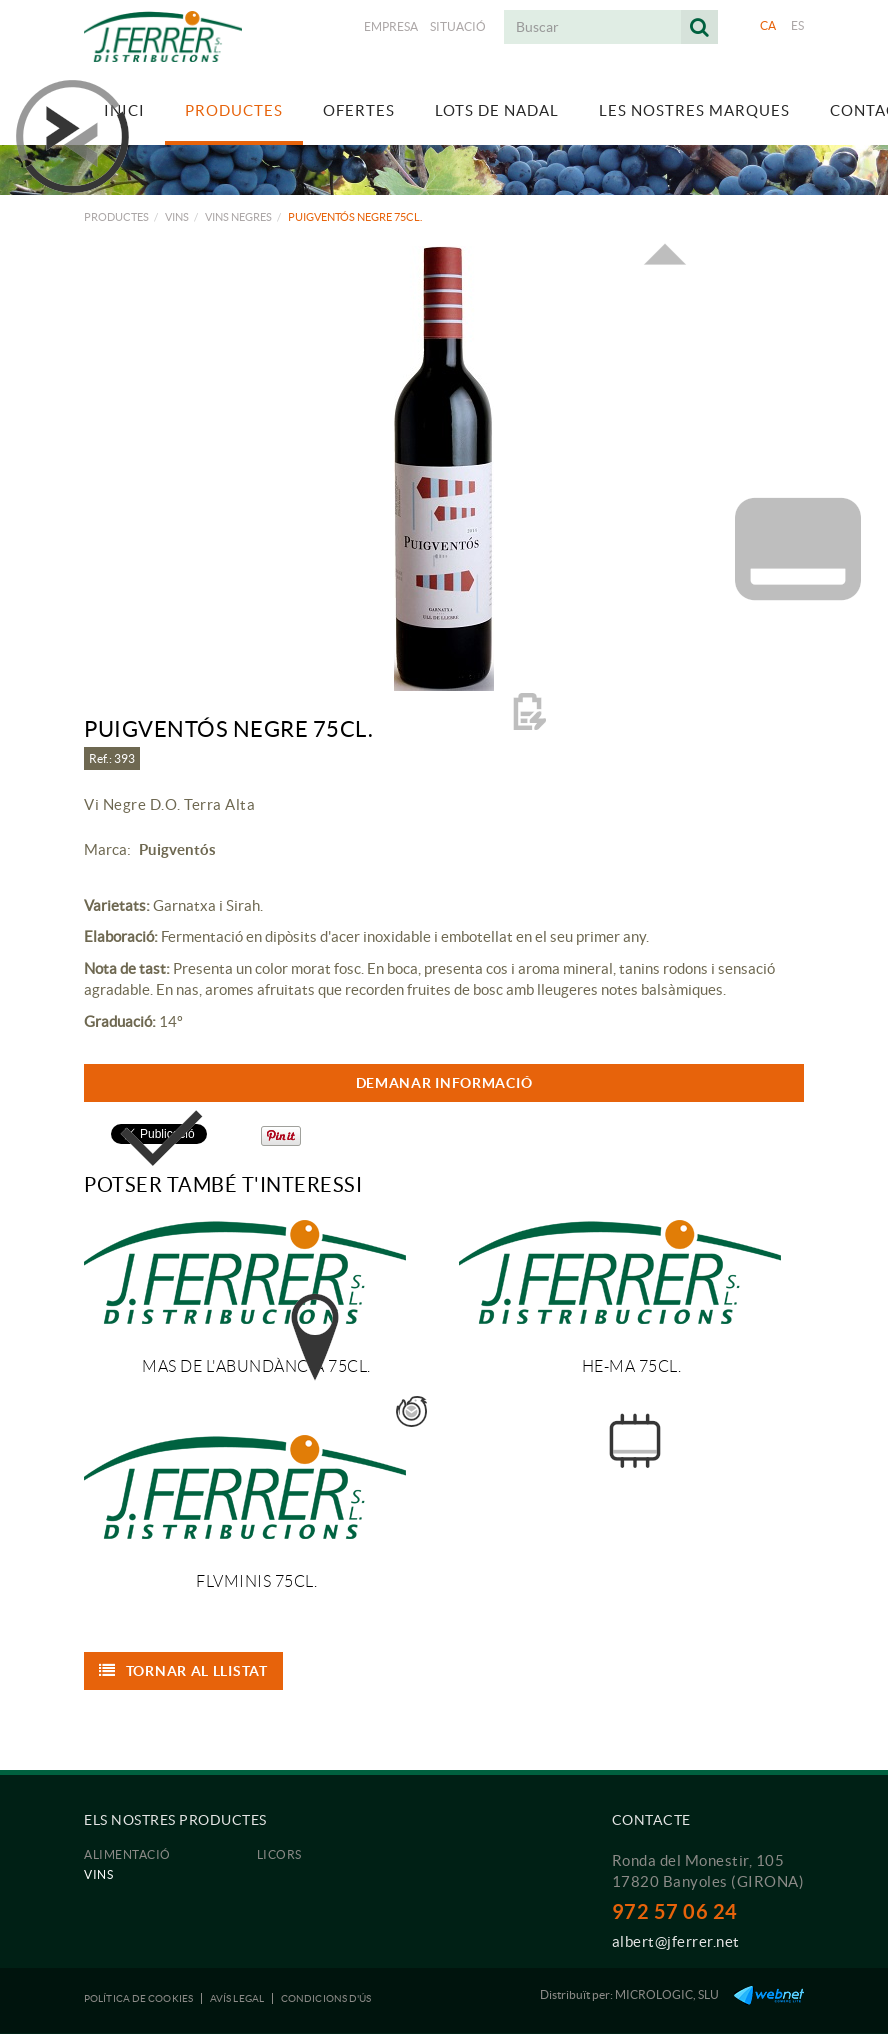 The image size is (888, 2034). What do you see at coordinates (798, 553) in the screenshot?
I see `access removable storage device` at bounding box center [798, 553].